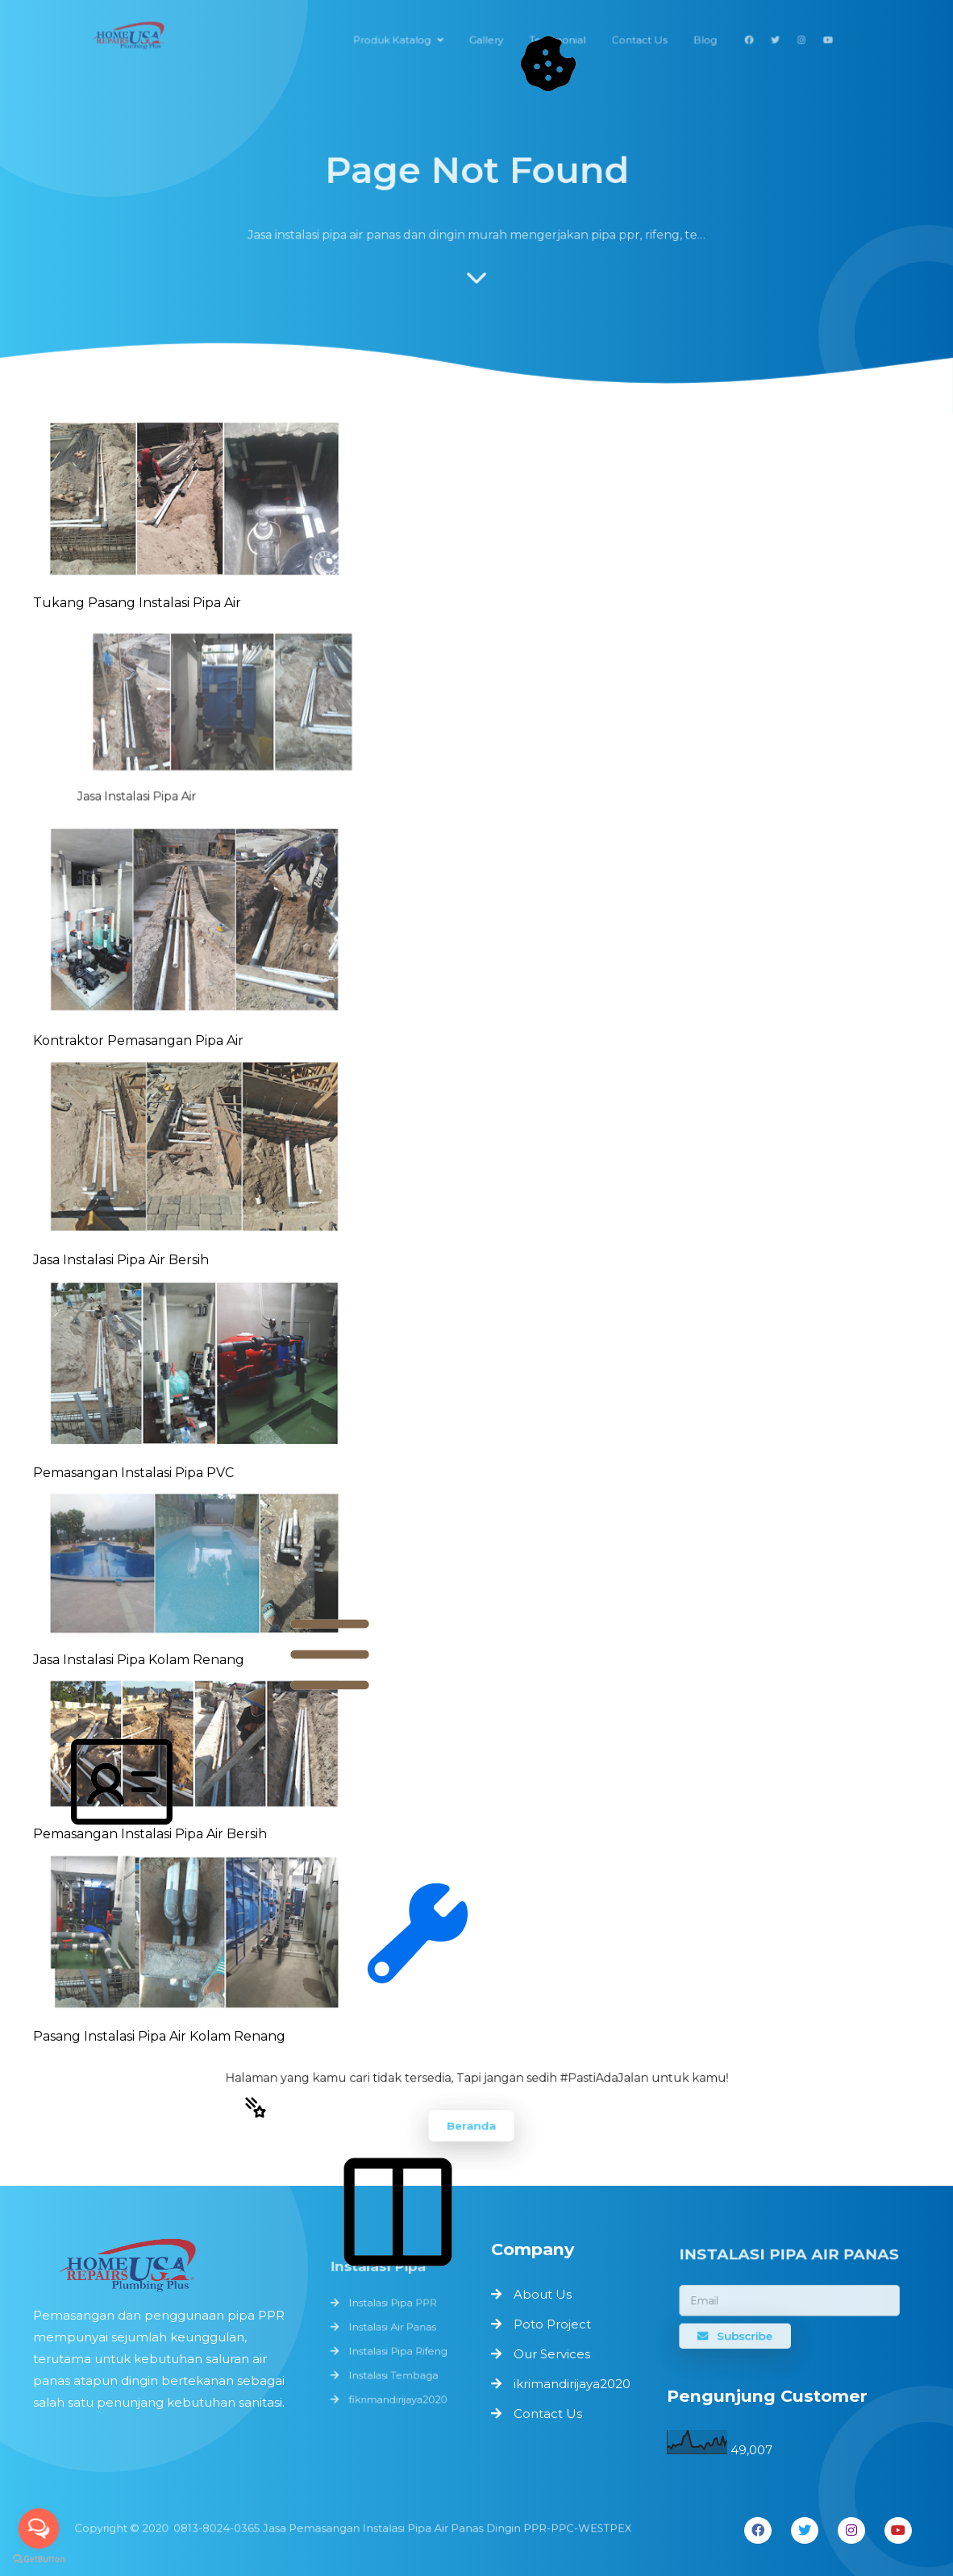 Image resolution: width=953 pixels, height=2576 pixels. I want to click on view your profile or account information, so click(122, 1782).